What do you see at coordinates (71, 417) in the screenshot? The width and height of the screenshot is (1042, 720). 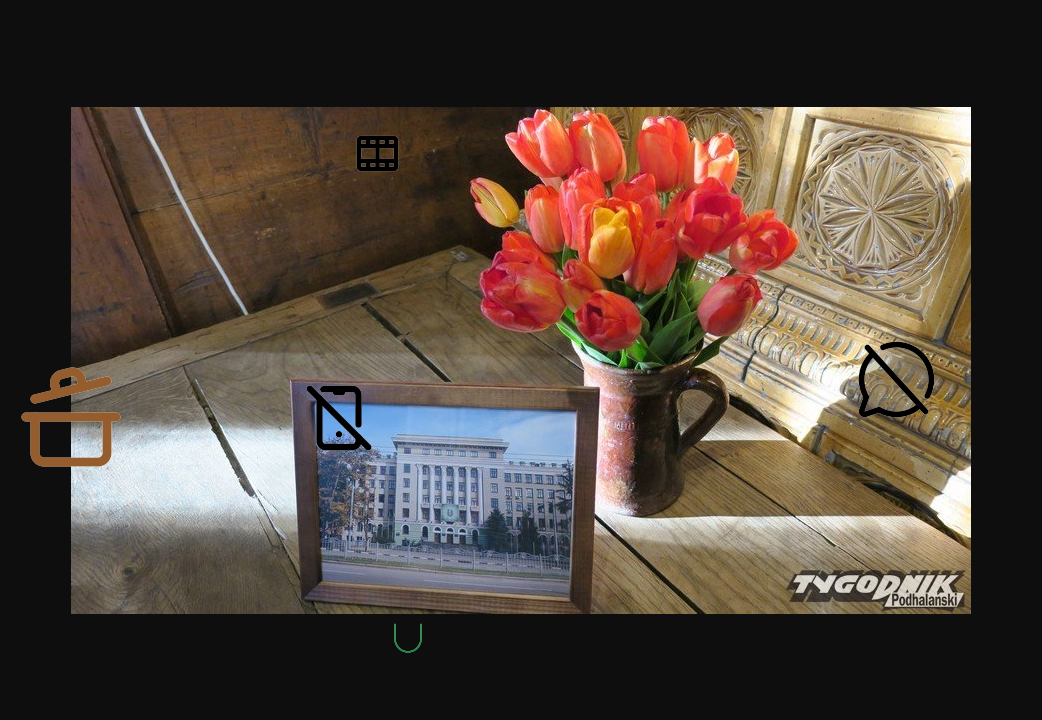 I see `access recipes or cooking features` at bounding box center [71, 417].